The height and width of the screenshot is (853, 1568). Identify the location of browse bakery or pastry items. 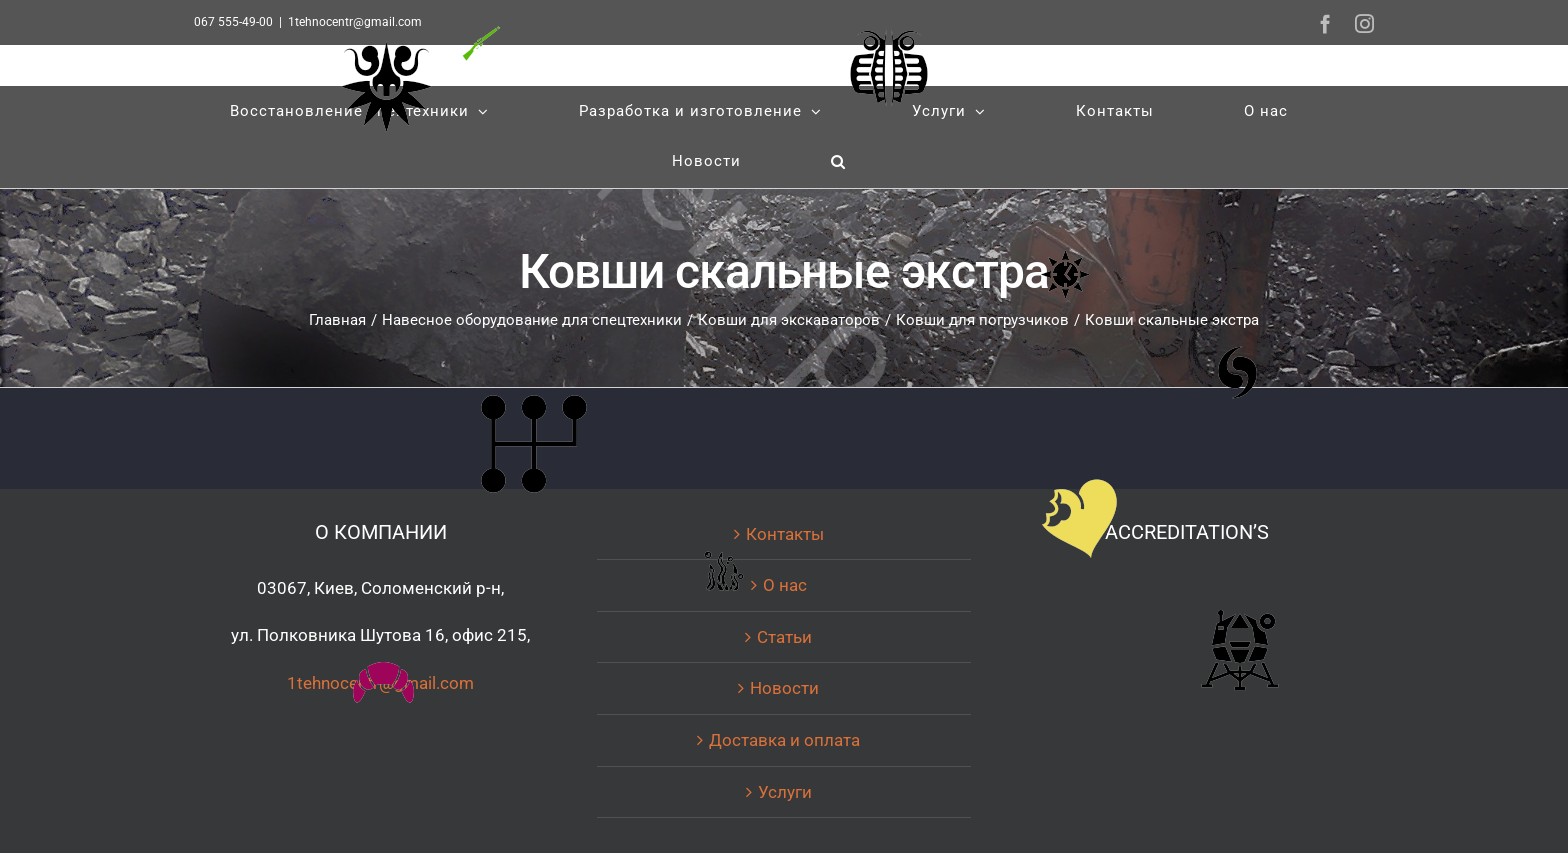
(383, 682).